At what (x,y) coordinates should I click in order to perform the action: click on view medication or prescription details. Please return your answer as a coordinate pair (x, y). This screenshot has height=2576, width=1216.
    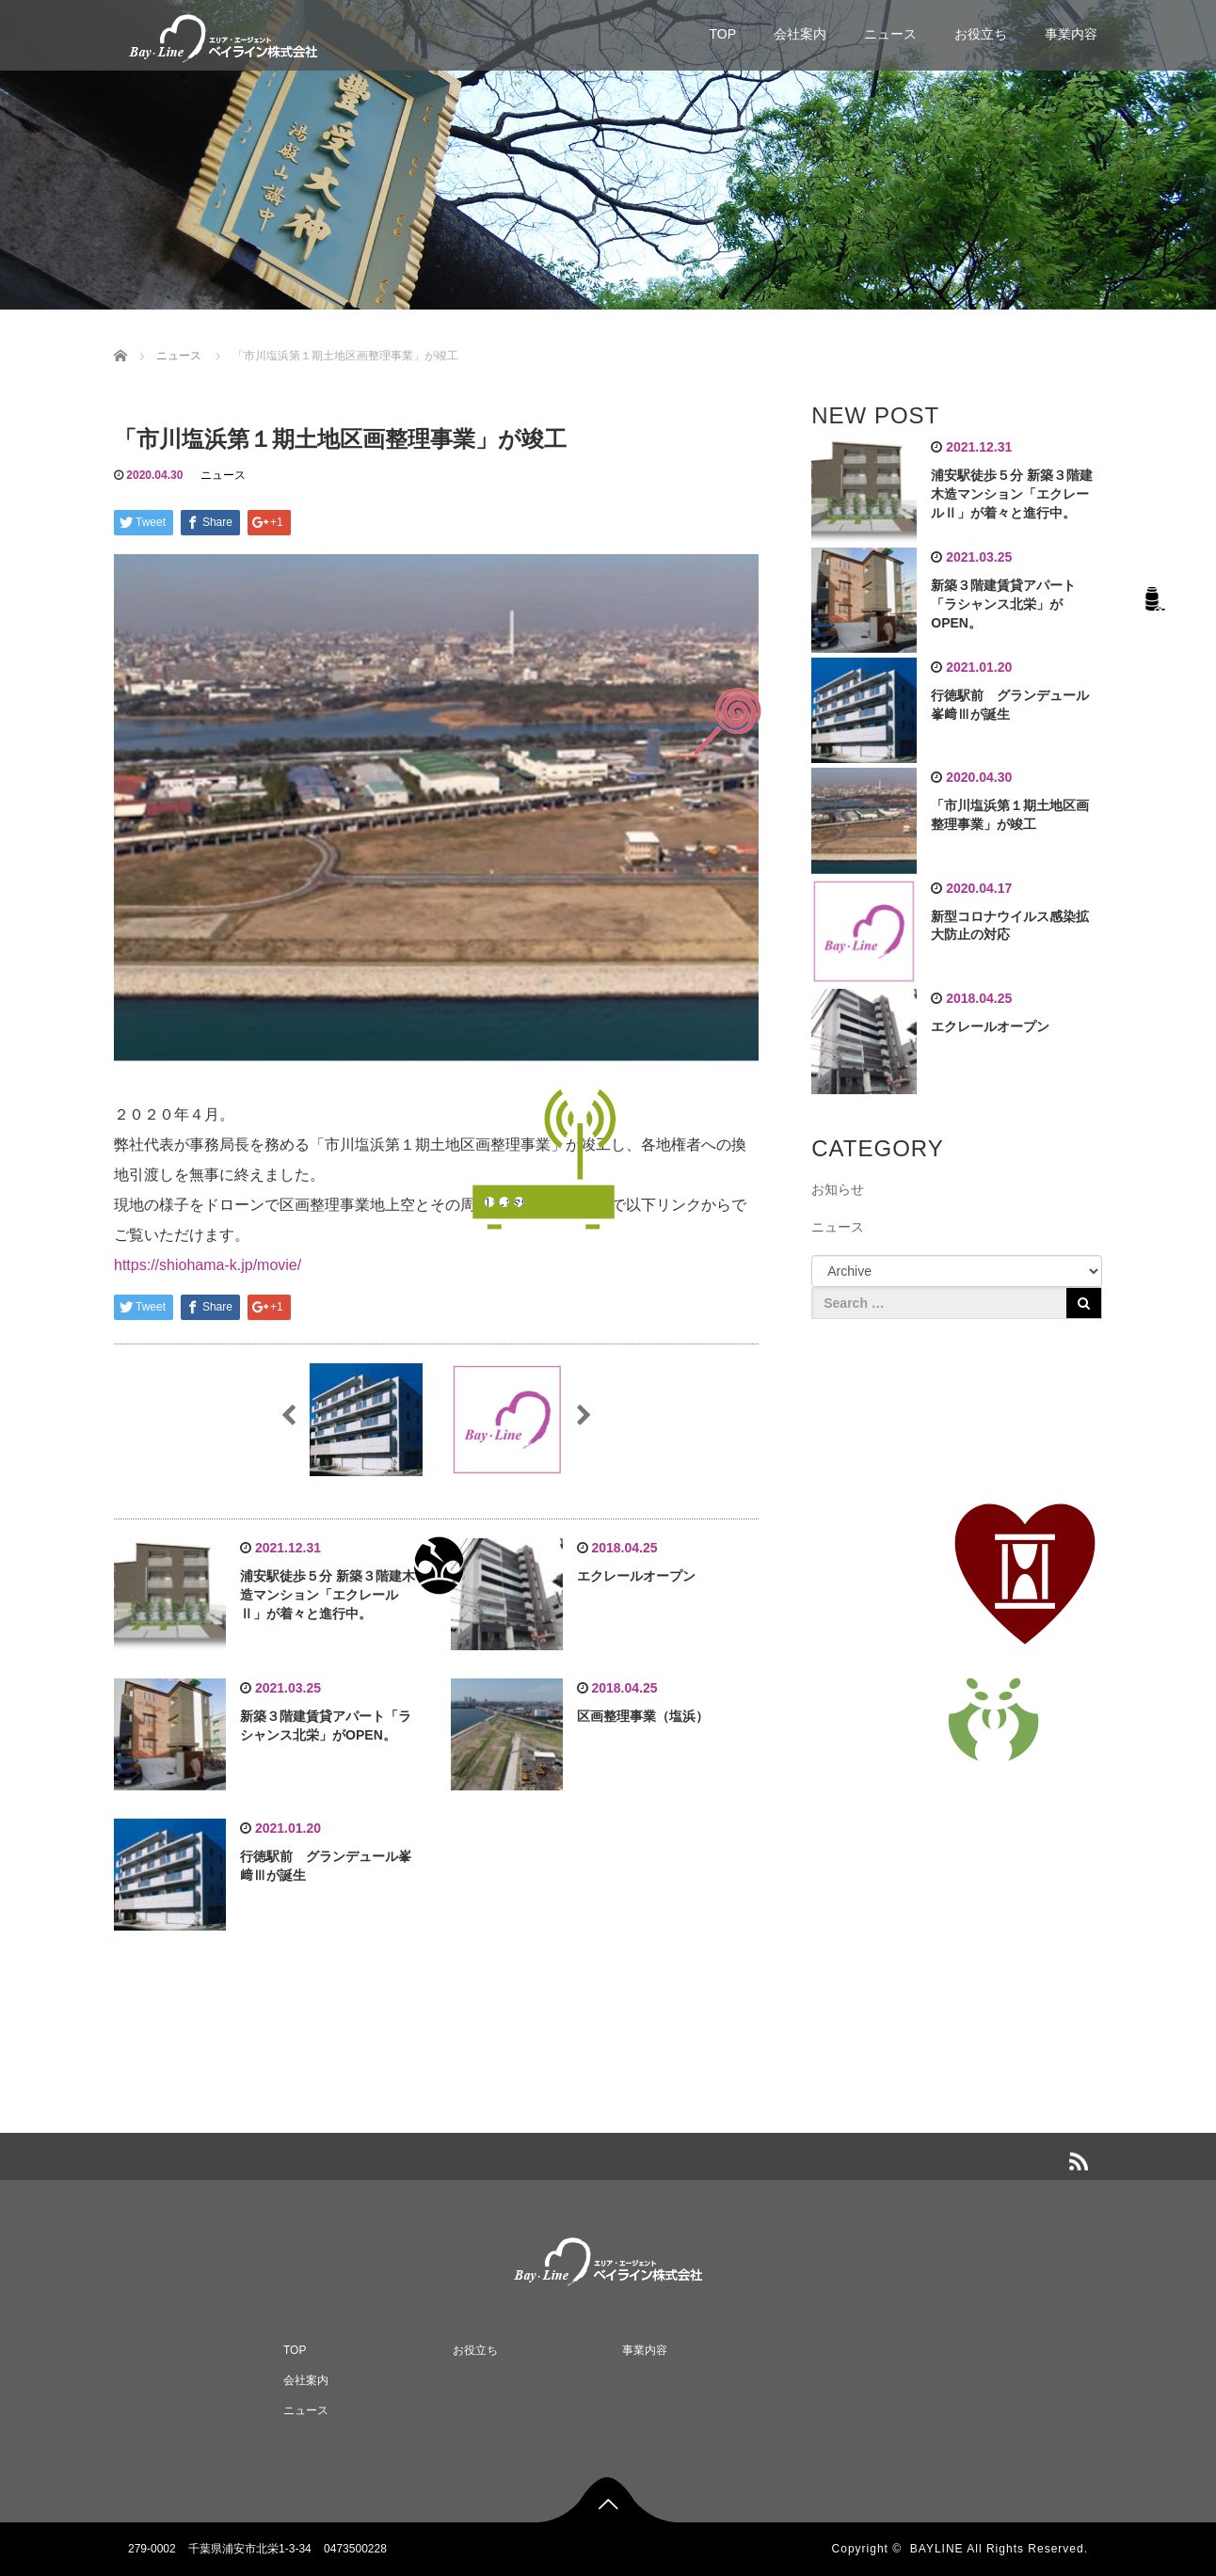
    Looking at the image, I should click on (1154, 598).